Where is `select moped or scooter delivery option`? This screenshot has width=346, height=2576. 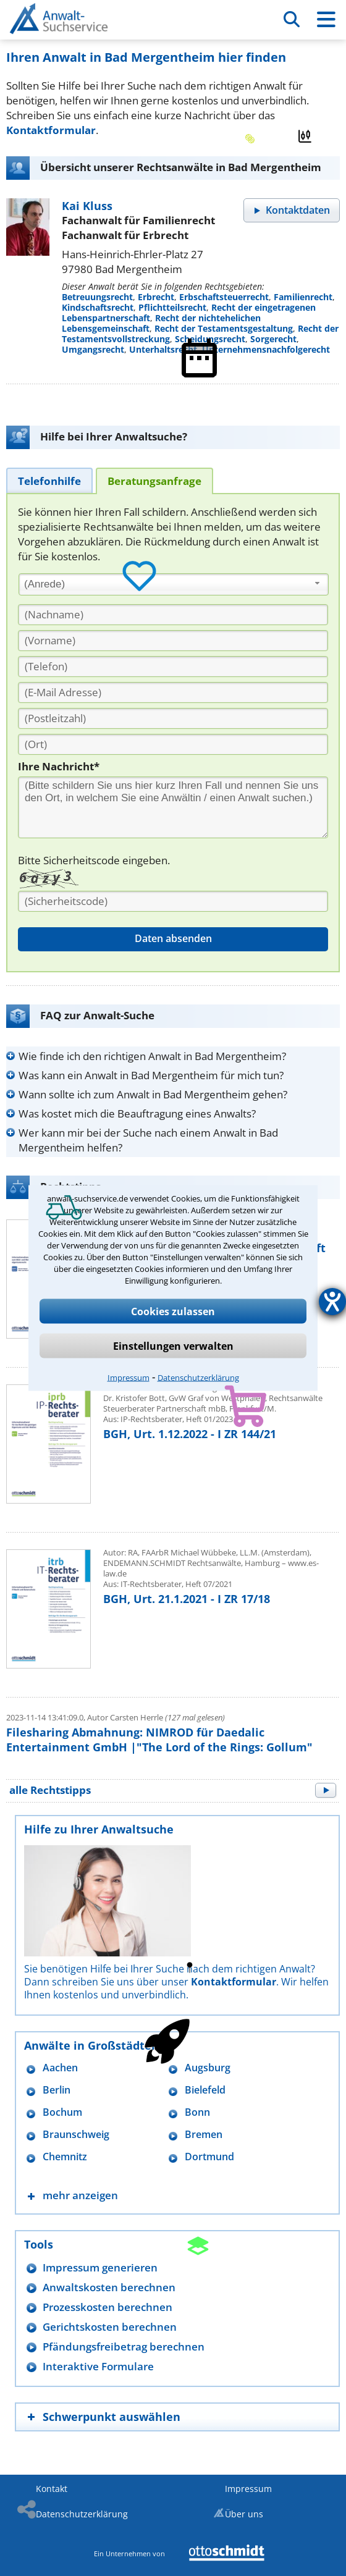
select moped or scooter delivery option is located at coordinates (64, 1208).